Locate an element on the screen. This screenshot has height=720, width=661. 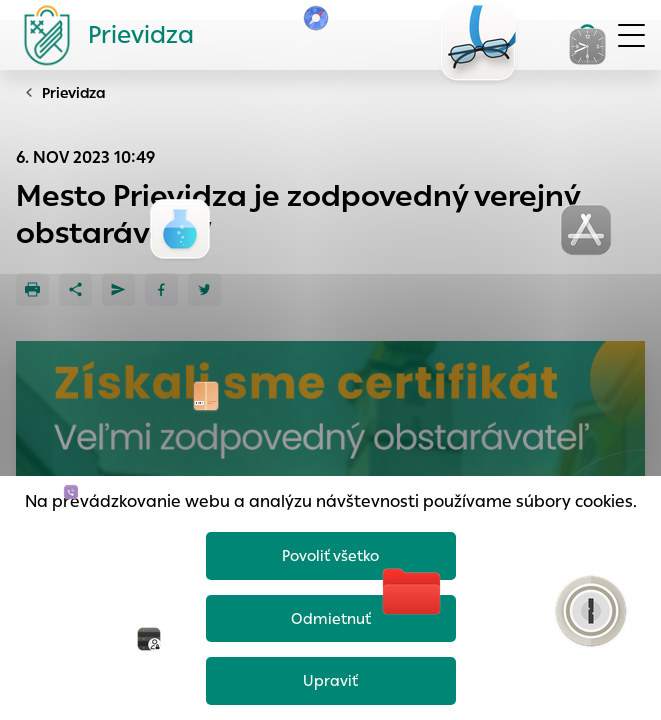
open viber messaging app is located at coordinates (71, 492).